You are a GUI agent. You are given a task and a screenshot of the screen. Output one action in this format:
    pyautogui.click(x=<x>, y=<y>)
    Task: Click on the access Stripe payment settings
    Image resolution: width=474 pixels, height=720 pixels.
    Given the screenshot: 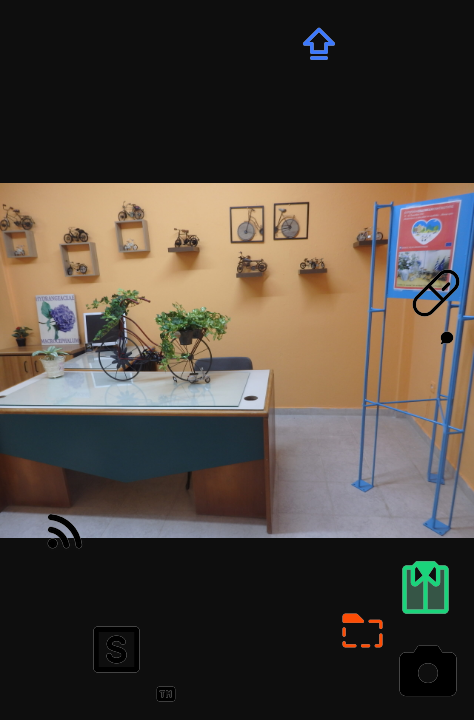 What is the action you would take?
    pyautogui.click(x=116, y=649)
    